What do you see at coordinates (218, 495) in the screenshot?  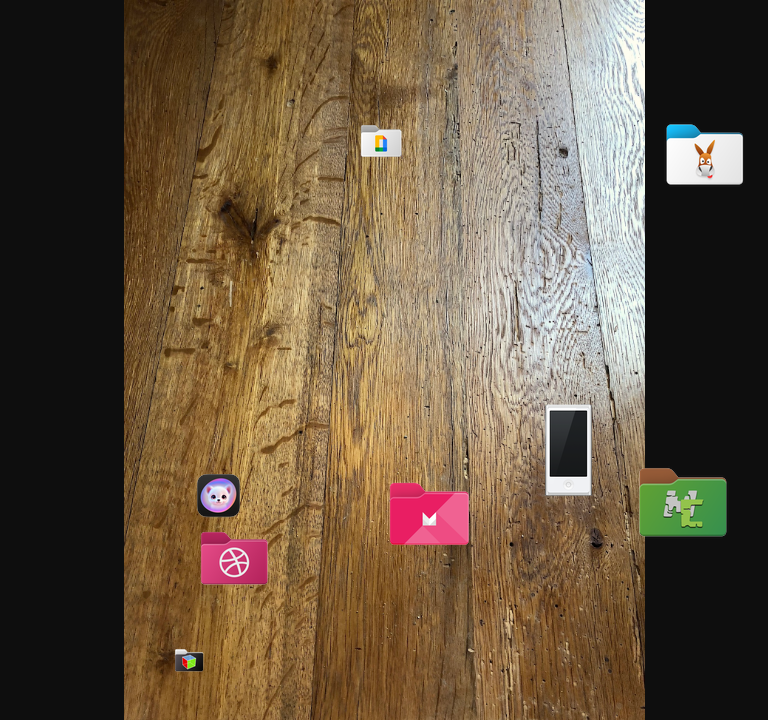 I see `open Image Playground app` at bounding box center [218, 495].